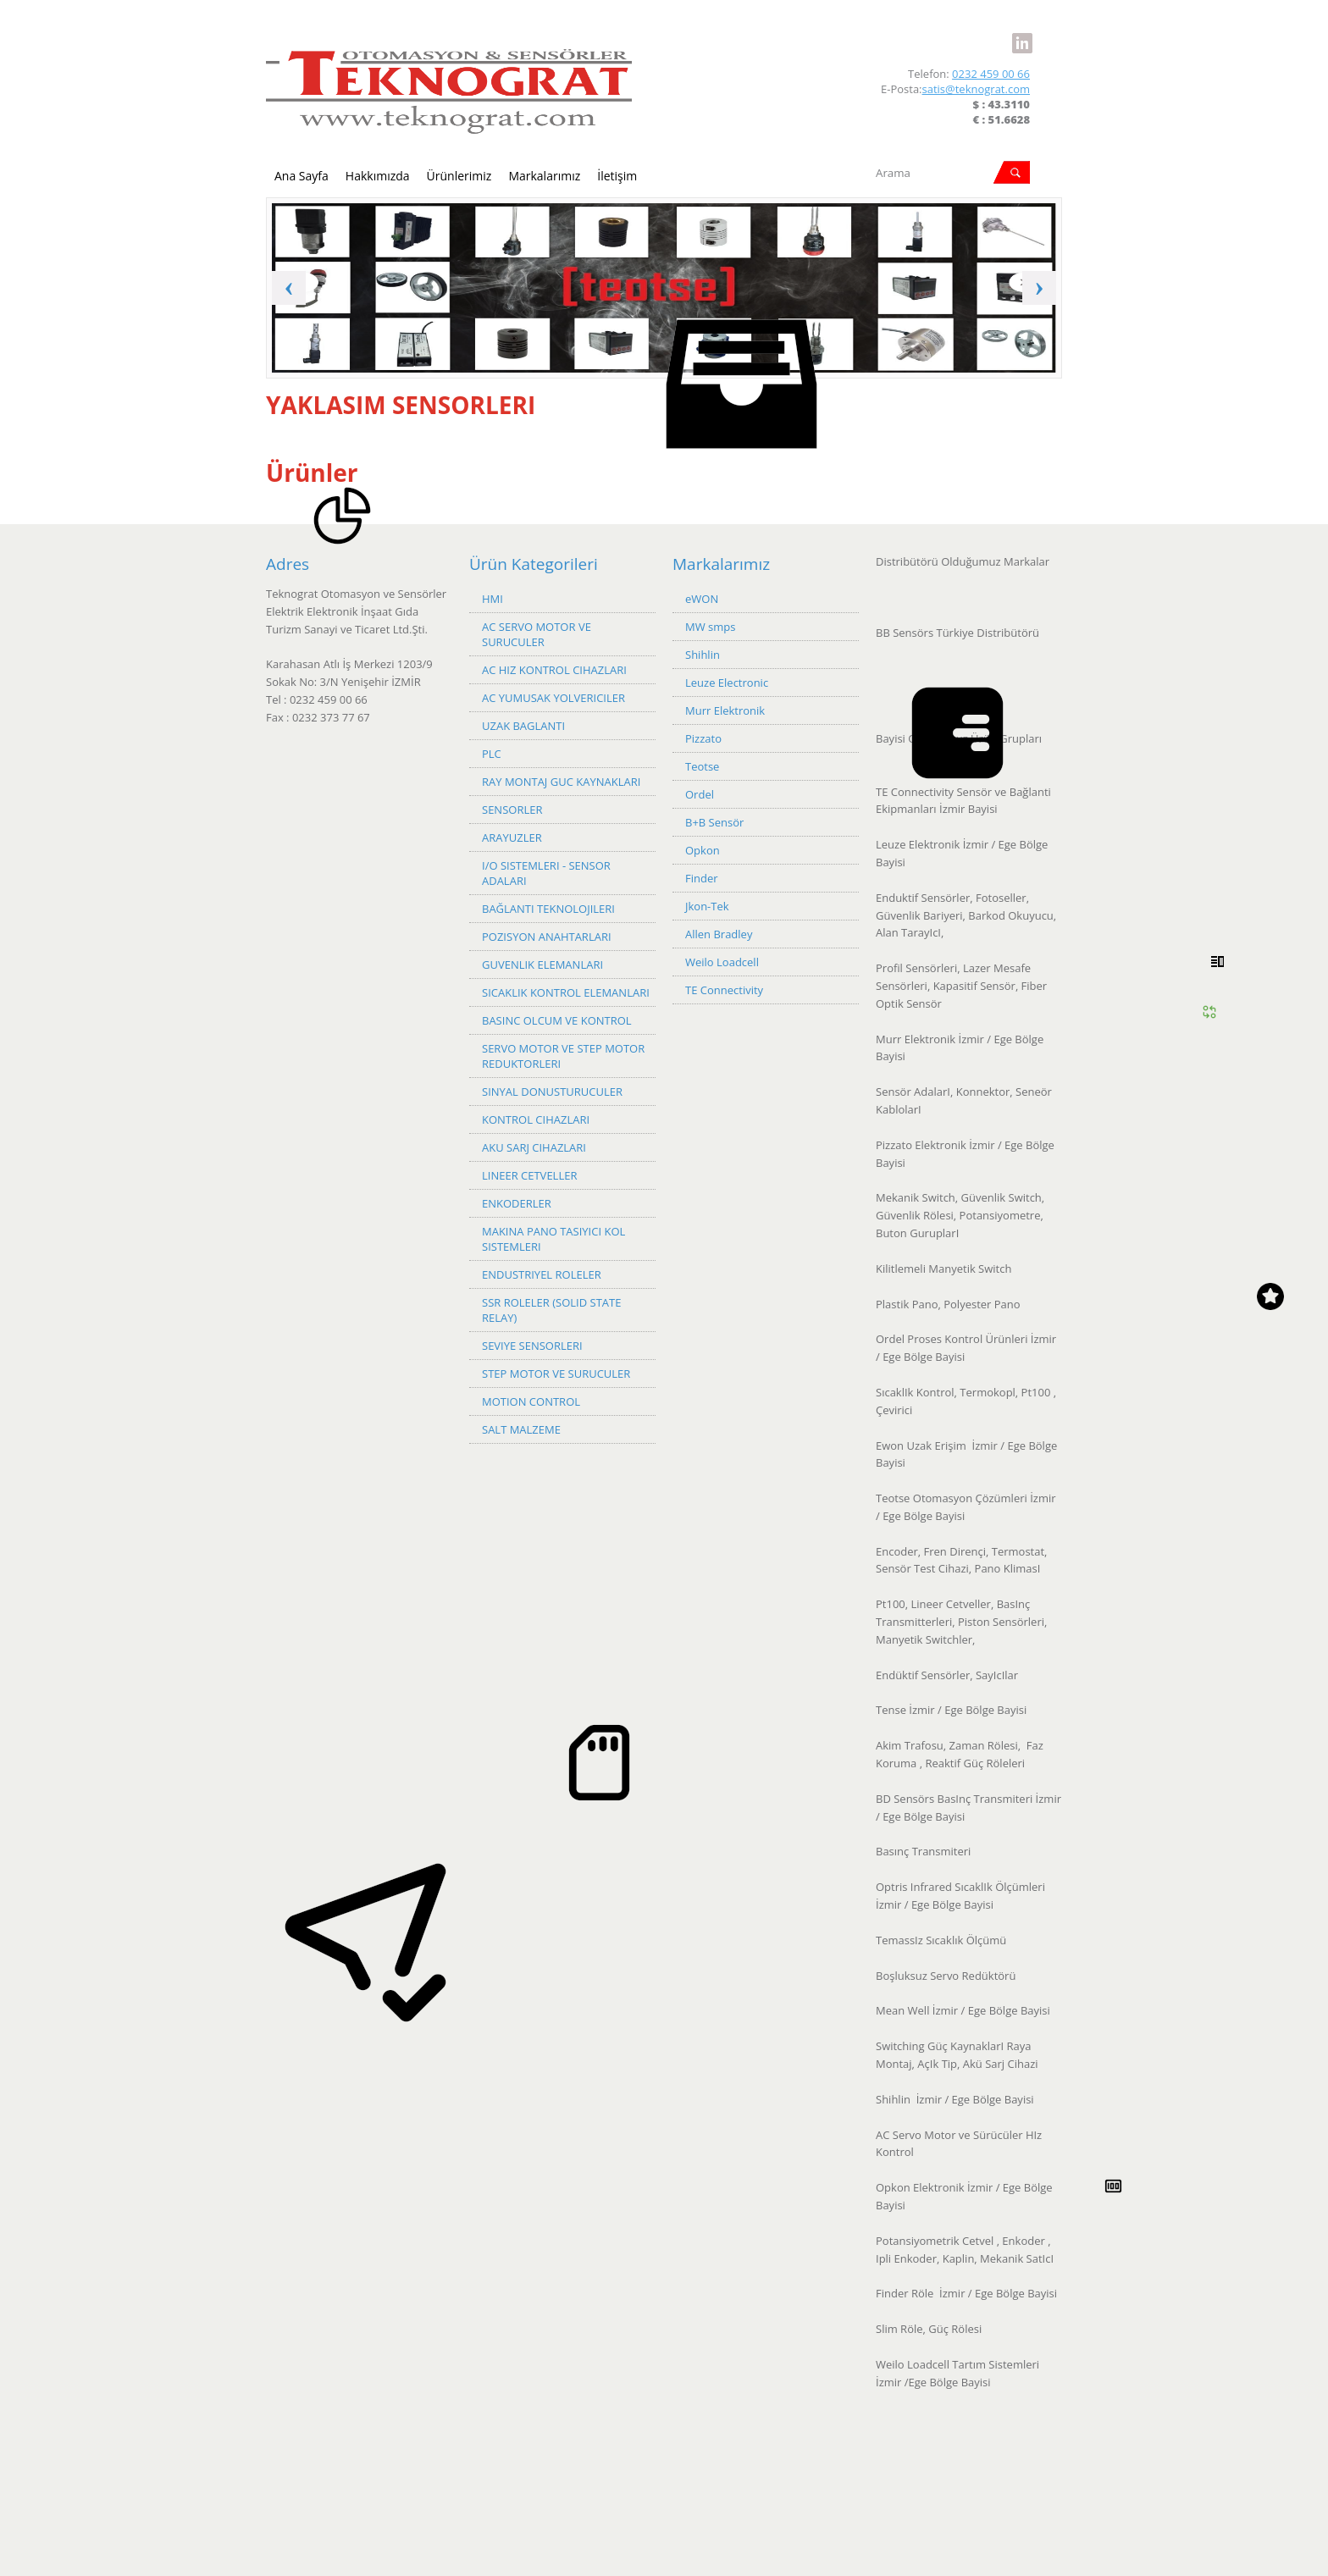  I want to click on view currency or payment options, so click(1113, 2186).